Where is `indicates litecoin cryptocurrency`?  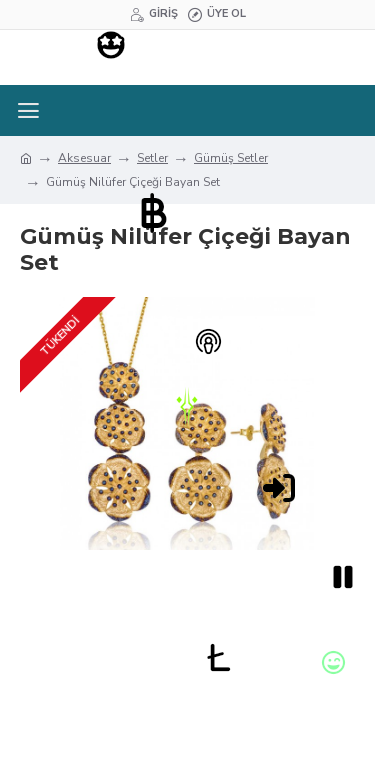
indicates litecoin cryptocurrency is located at coordinates (218, 657).